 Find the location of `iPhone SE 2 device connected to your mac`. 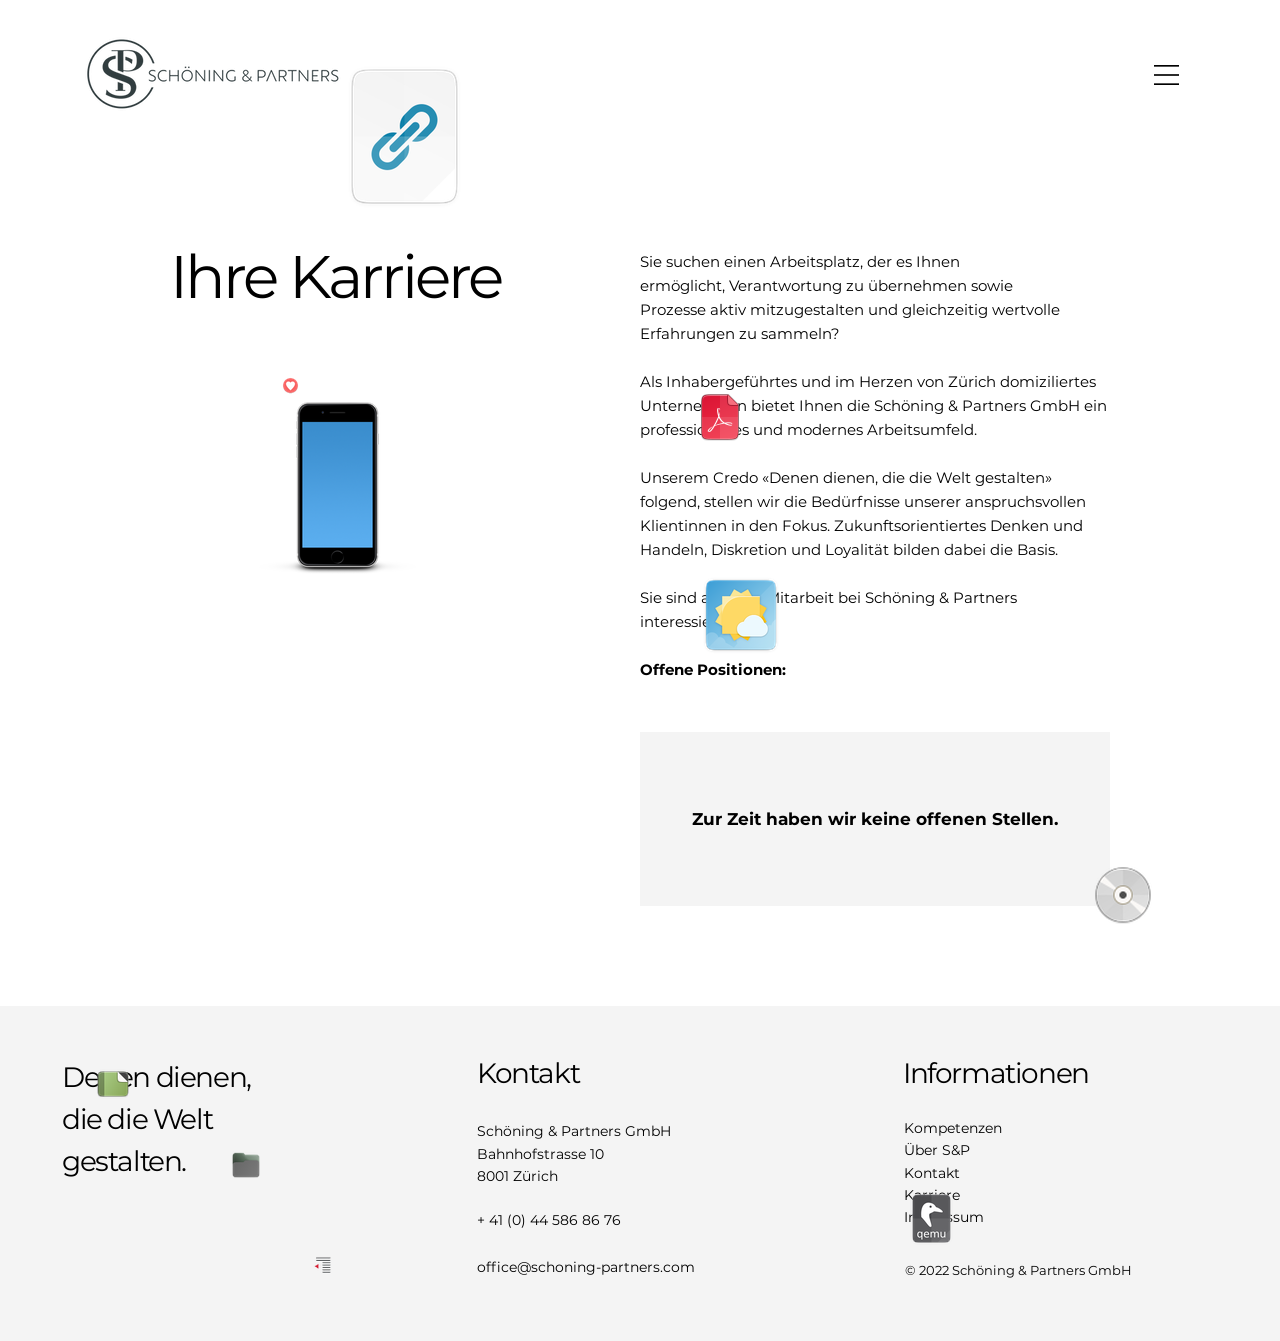

iPhone SE 2 device connected to your mac is located at coordinates (337, 487).